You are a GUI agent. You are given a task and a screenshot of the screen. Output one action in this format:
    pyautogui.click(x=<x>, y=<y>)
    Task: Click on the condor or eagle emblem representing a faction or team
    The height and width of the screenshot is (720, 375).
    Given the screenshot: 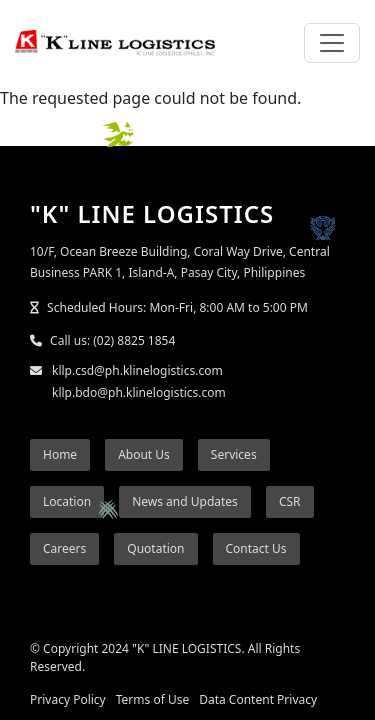 What is the action you would take?
    pyautogui.click(x=323, y=228)
    